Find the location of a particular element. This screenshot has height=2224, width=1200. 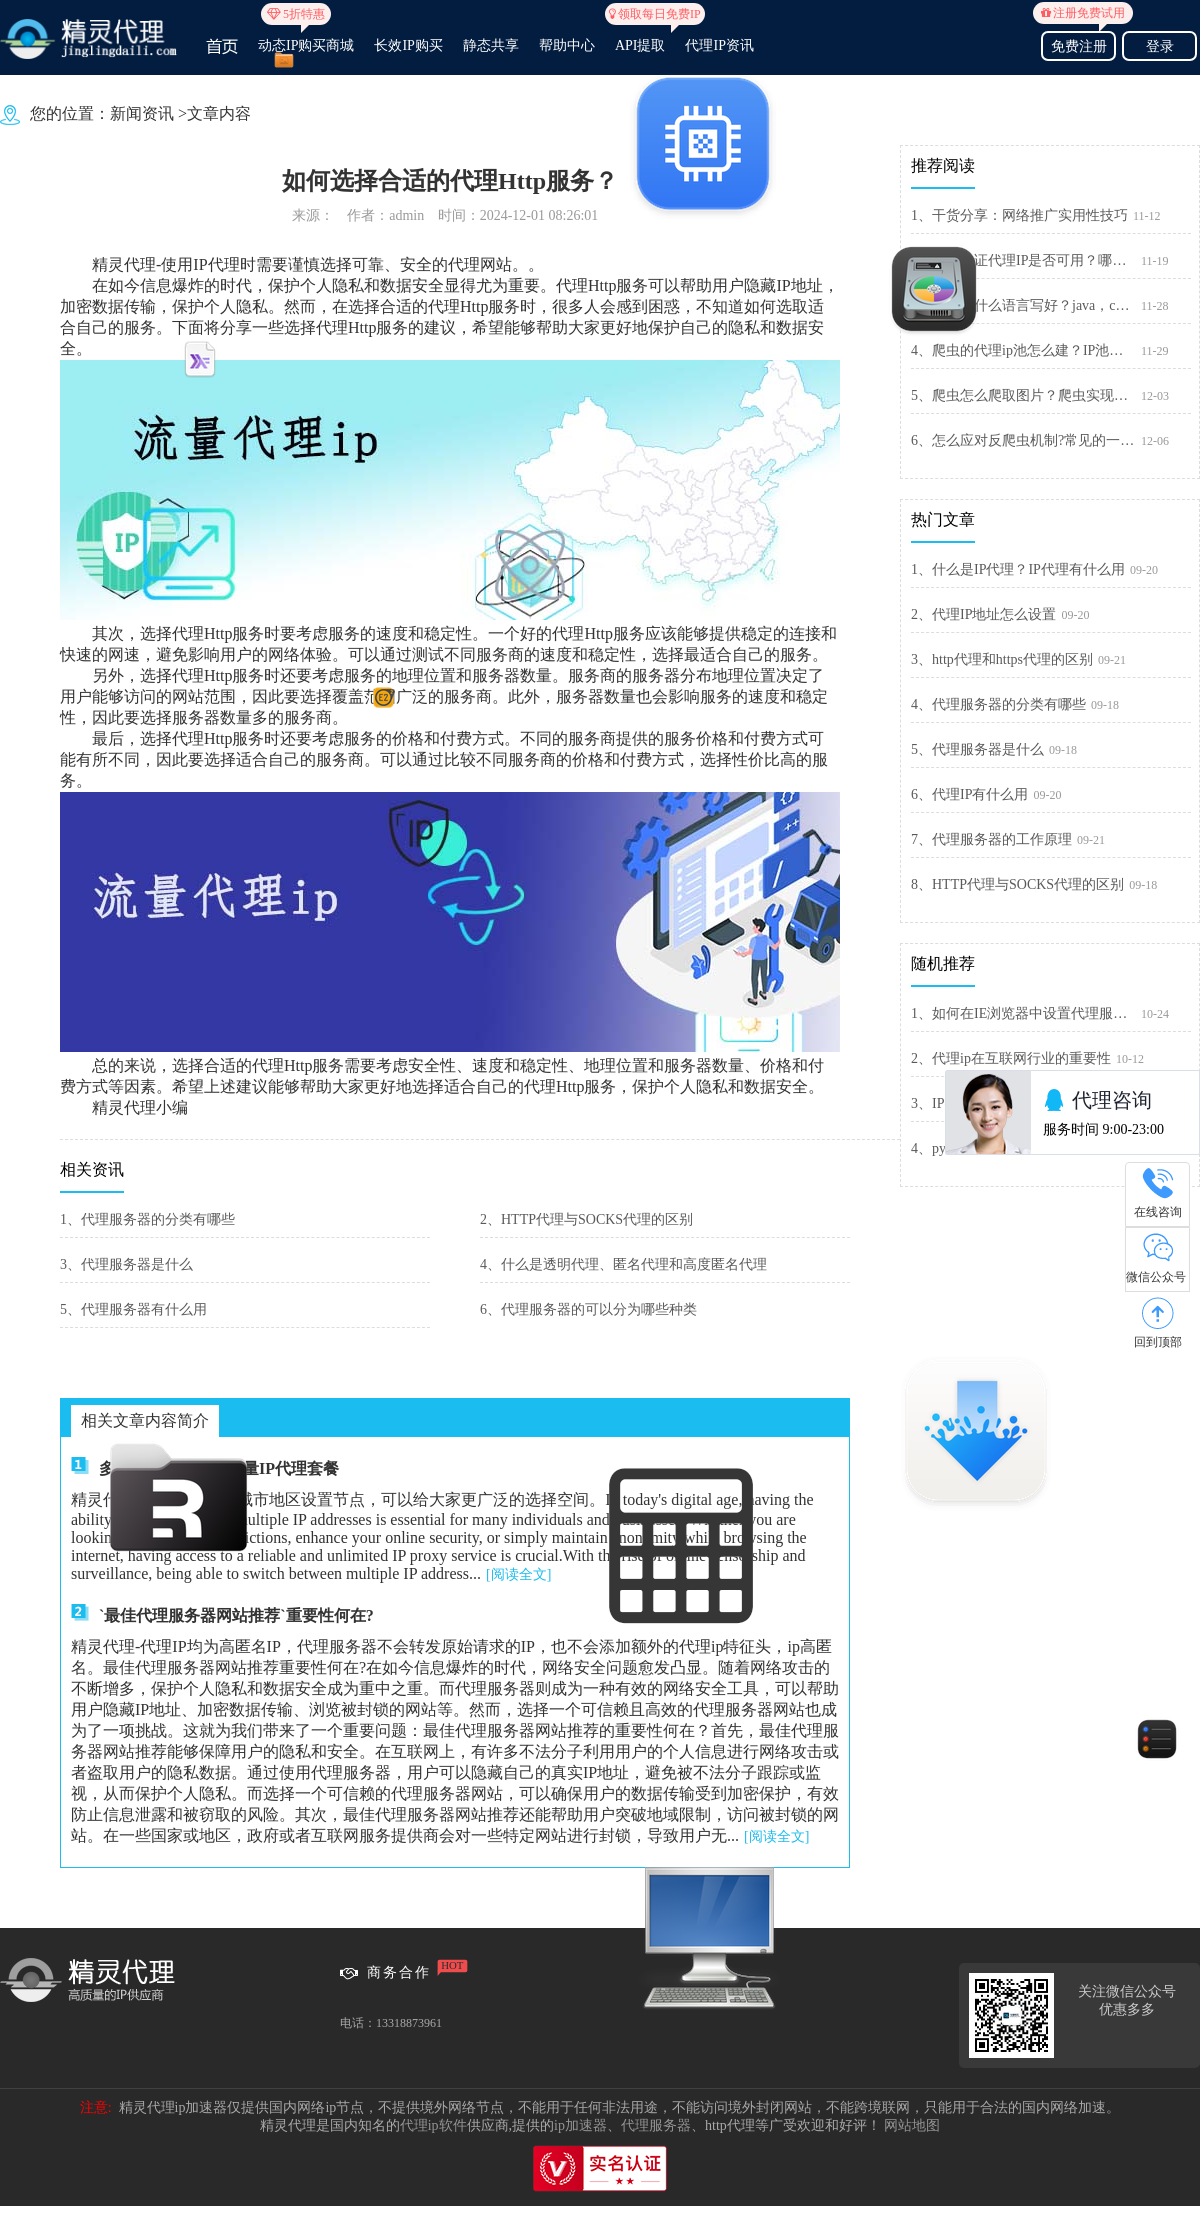

access electronics or hardware settings is located at coordinates (703, 146).